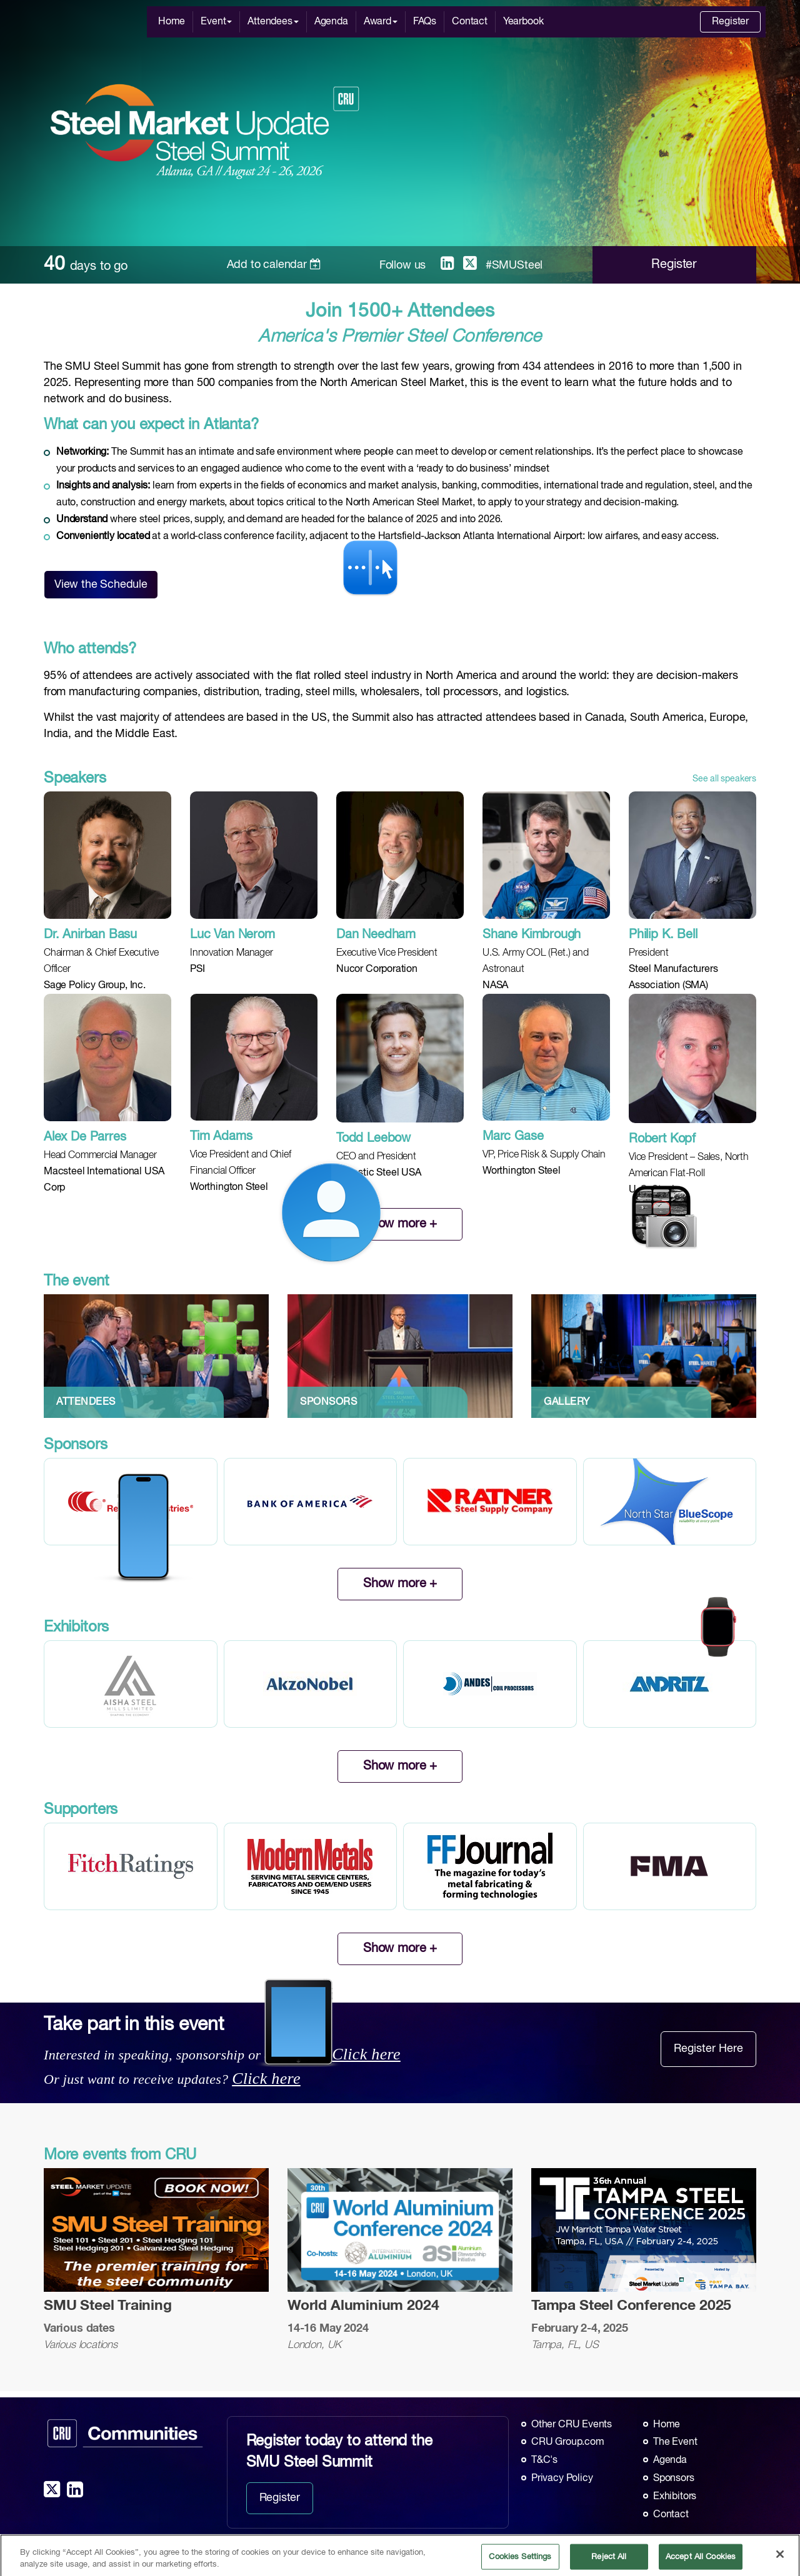 Image resolution: width=800 pixels, height=2576 pixels. I want to click on apple watch series 6 with red case, so click(718, 1627).